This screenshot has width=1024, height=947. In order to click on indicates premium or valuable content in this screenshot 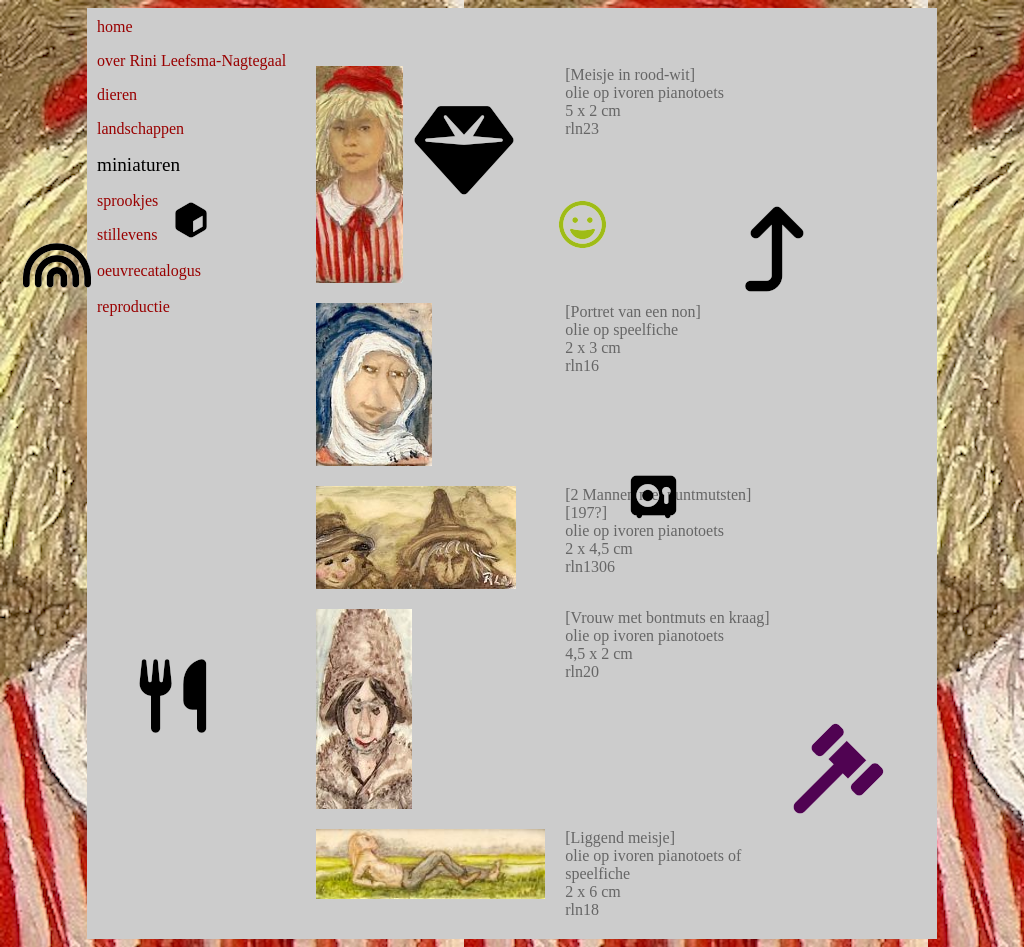, I will do `click(464, 151)`.